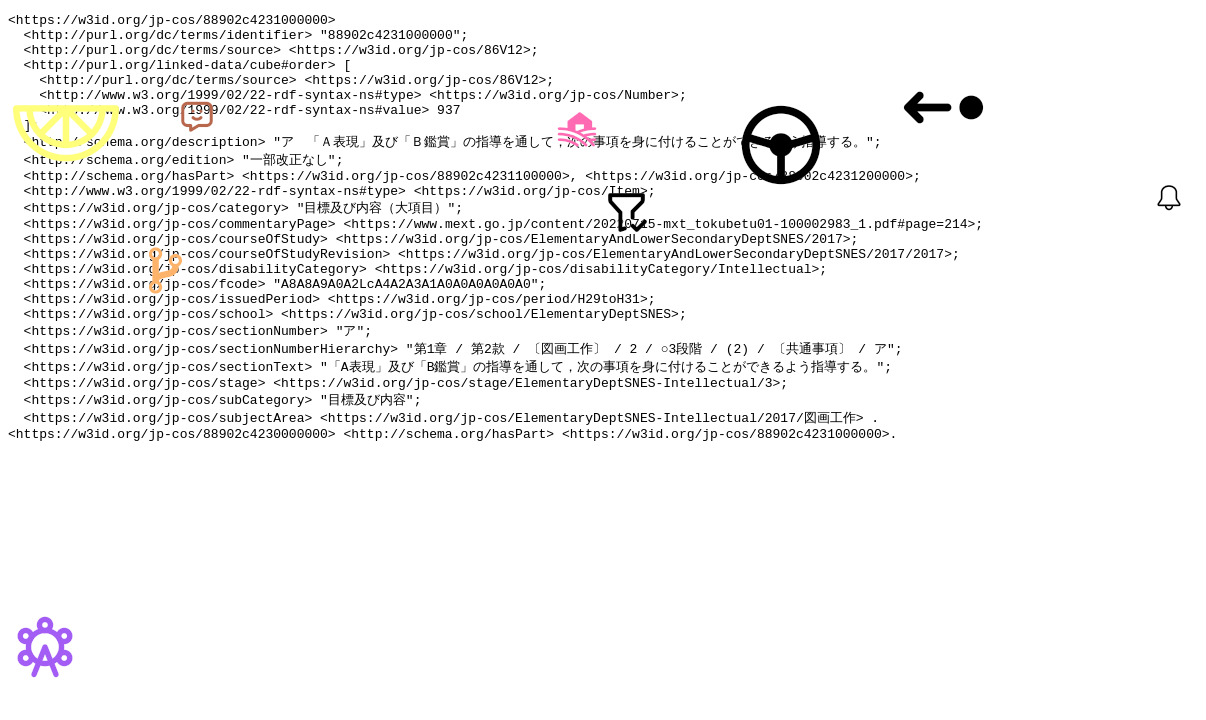 The width and height of the screenshot is (1206, 720). Describe the element at coordinates (943, 107) in the screenshot. I see `move selected item to the left` at that location.